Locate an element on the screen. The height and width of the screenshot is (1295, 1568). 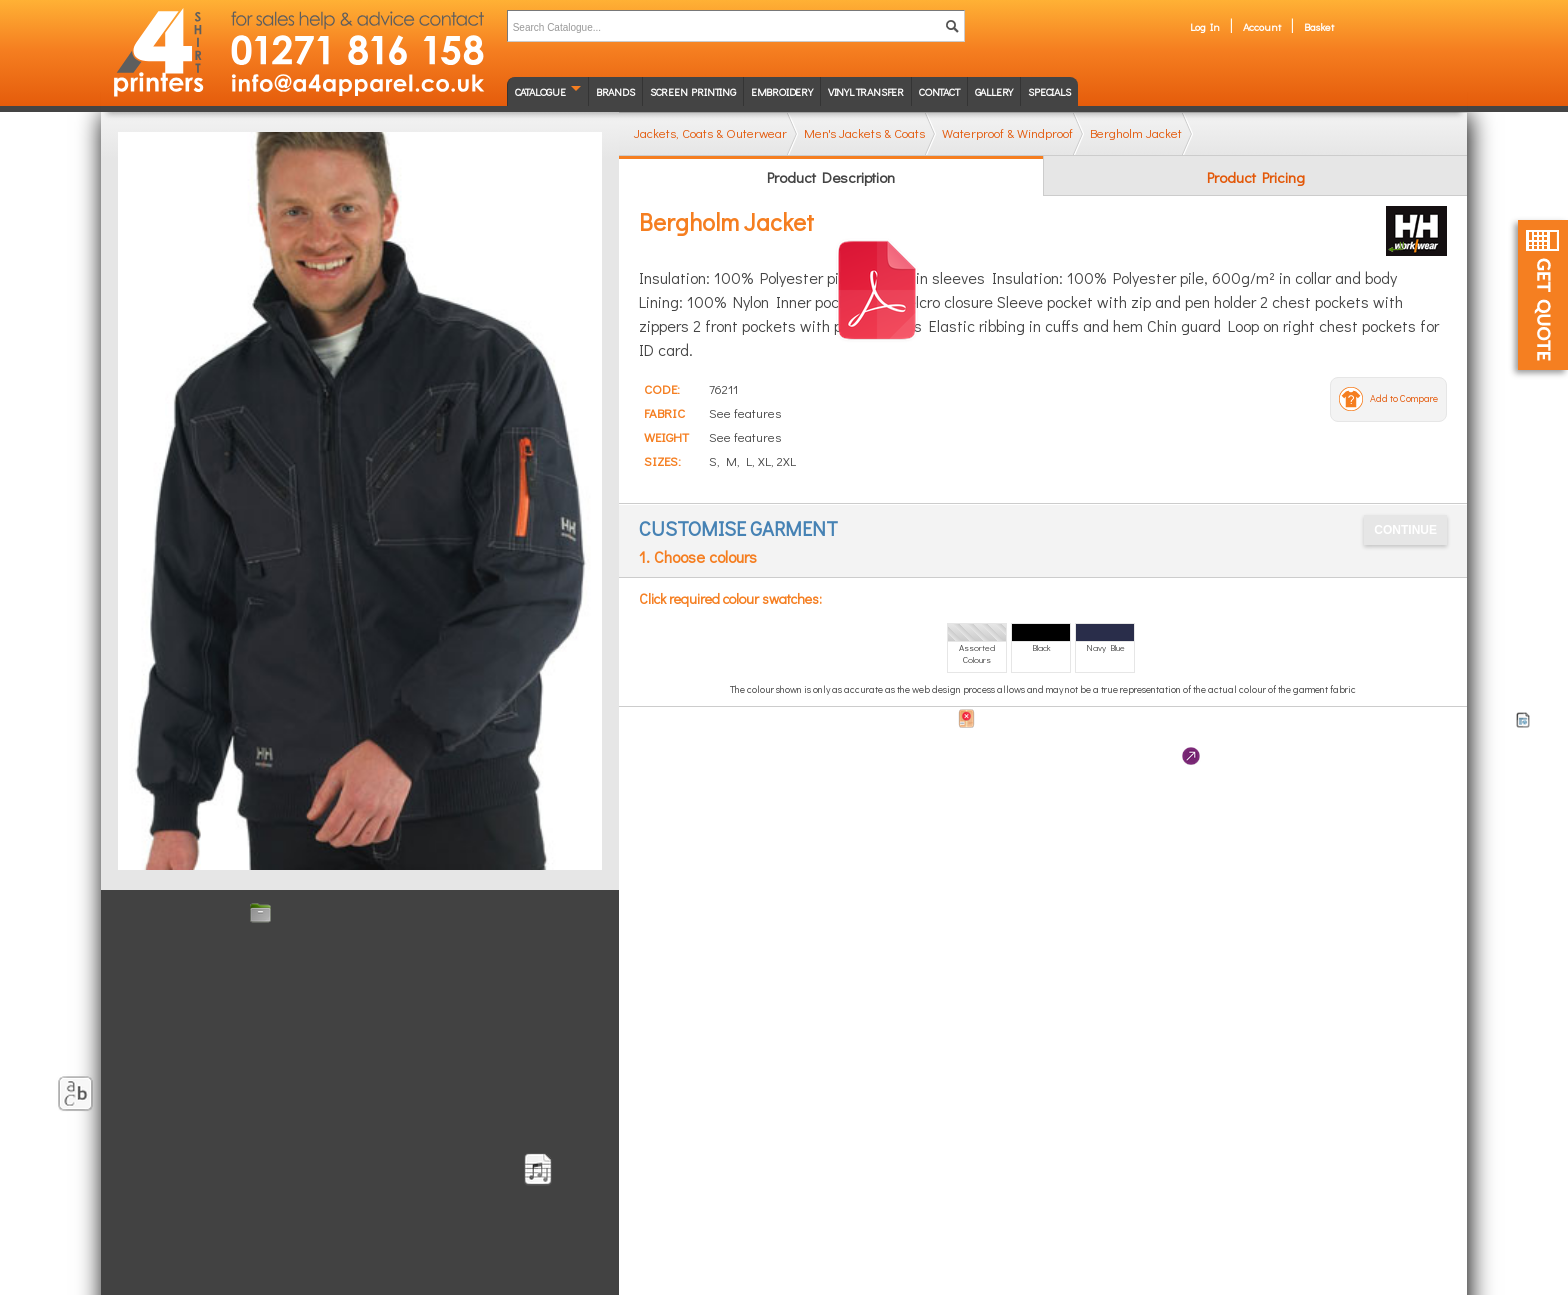
reply to all recipients of an email is located at coordinates (1396, 246).